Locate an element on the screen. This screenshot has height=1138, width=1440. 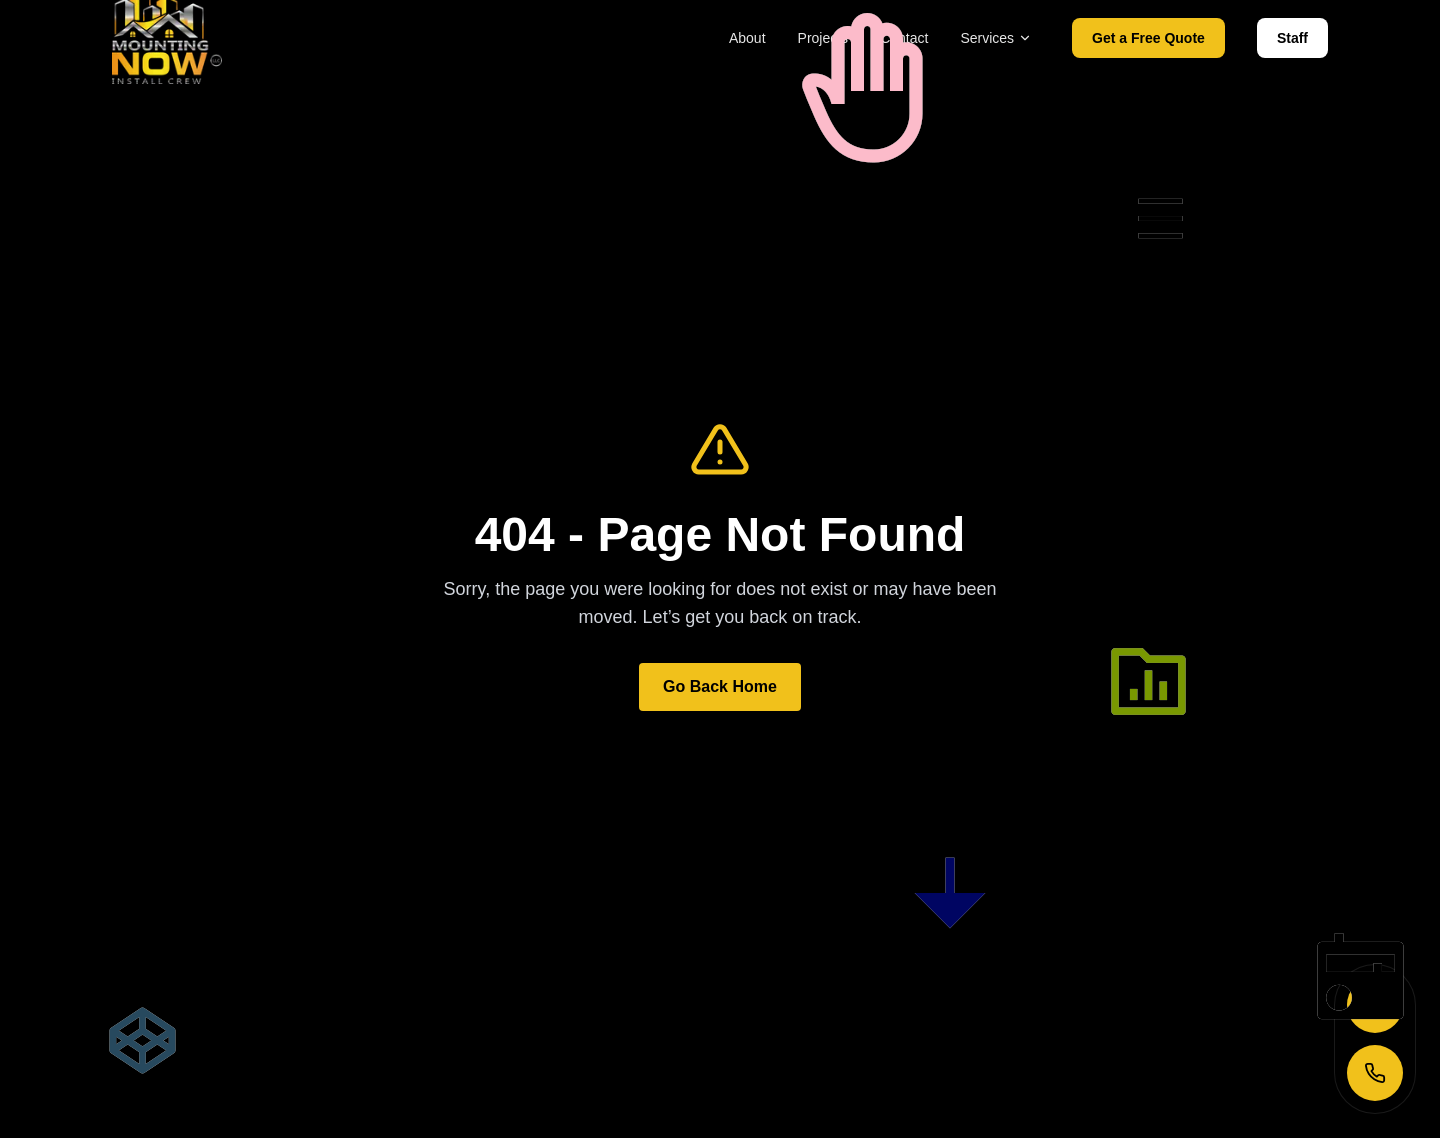
open CodePen profile or project is located at coordinates (142, 1040).